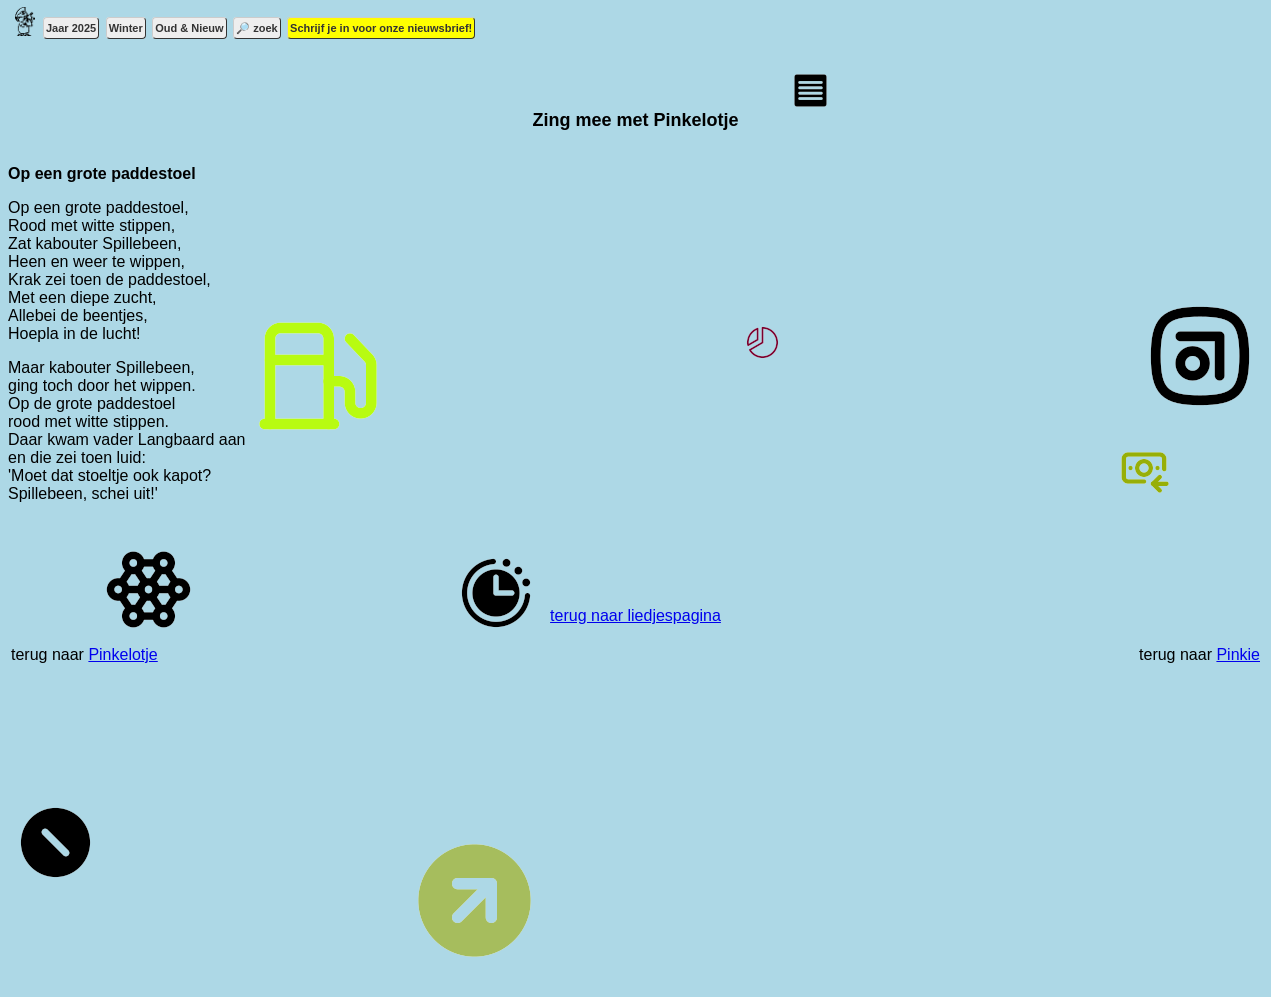 Image resolution: width=1271 pixels, height=997 pixels. I want to click on view star-ring network topology, so click(148, 589).